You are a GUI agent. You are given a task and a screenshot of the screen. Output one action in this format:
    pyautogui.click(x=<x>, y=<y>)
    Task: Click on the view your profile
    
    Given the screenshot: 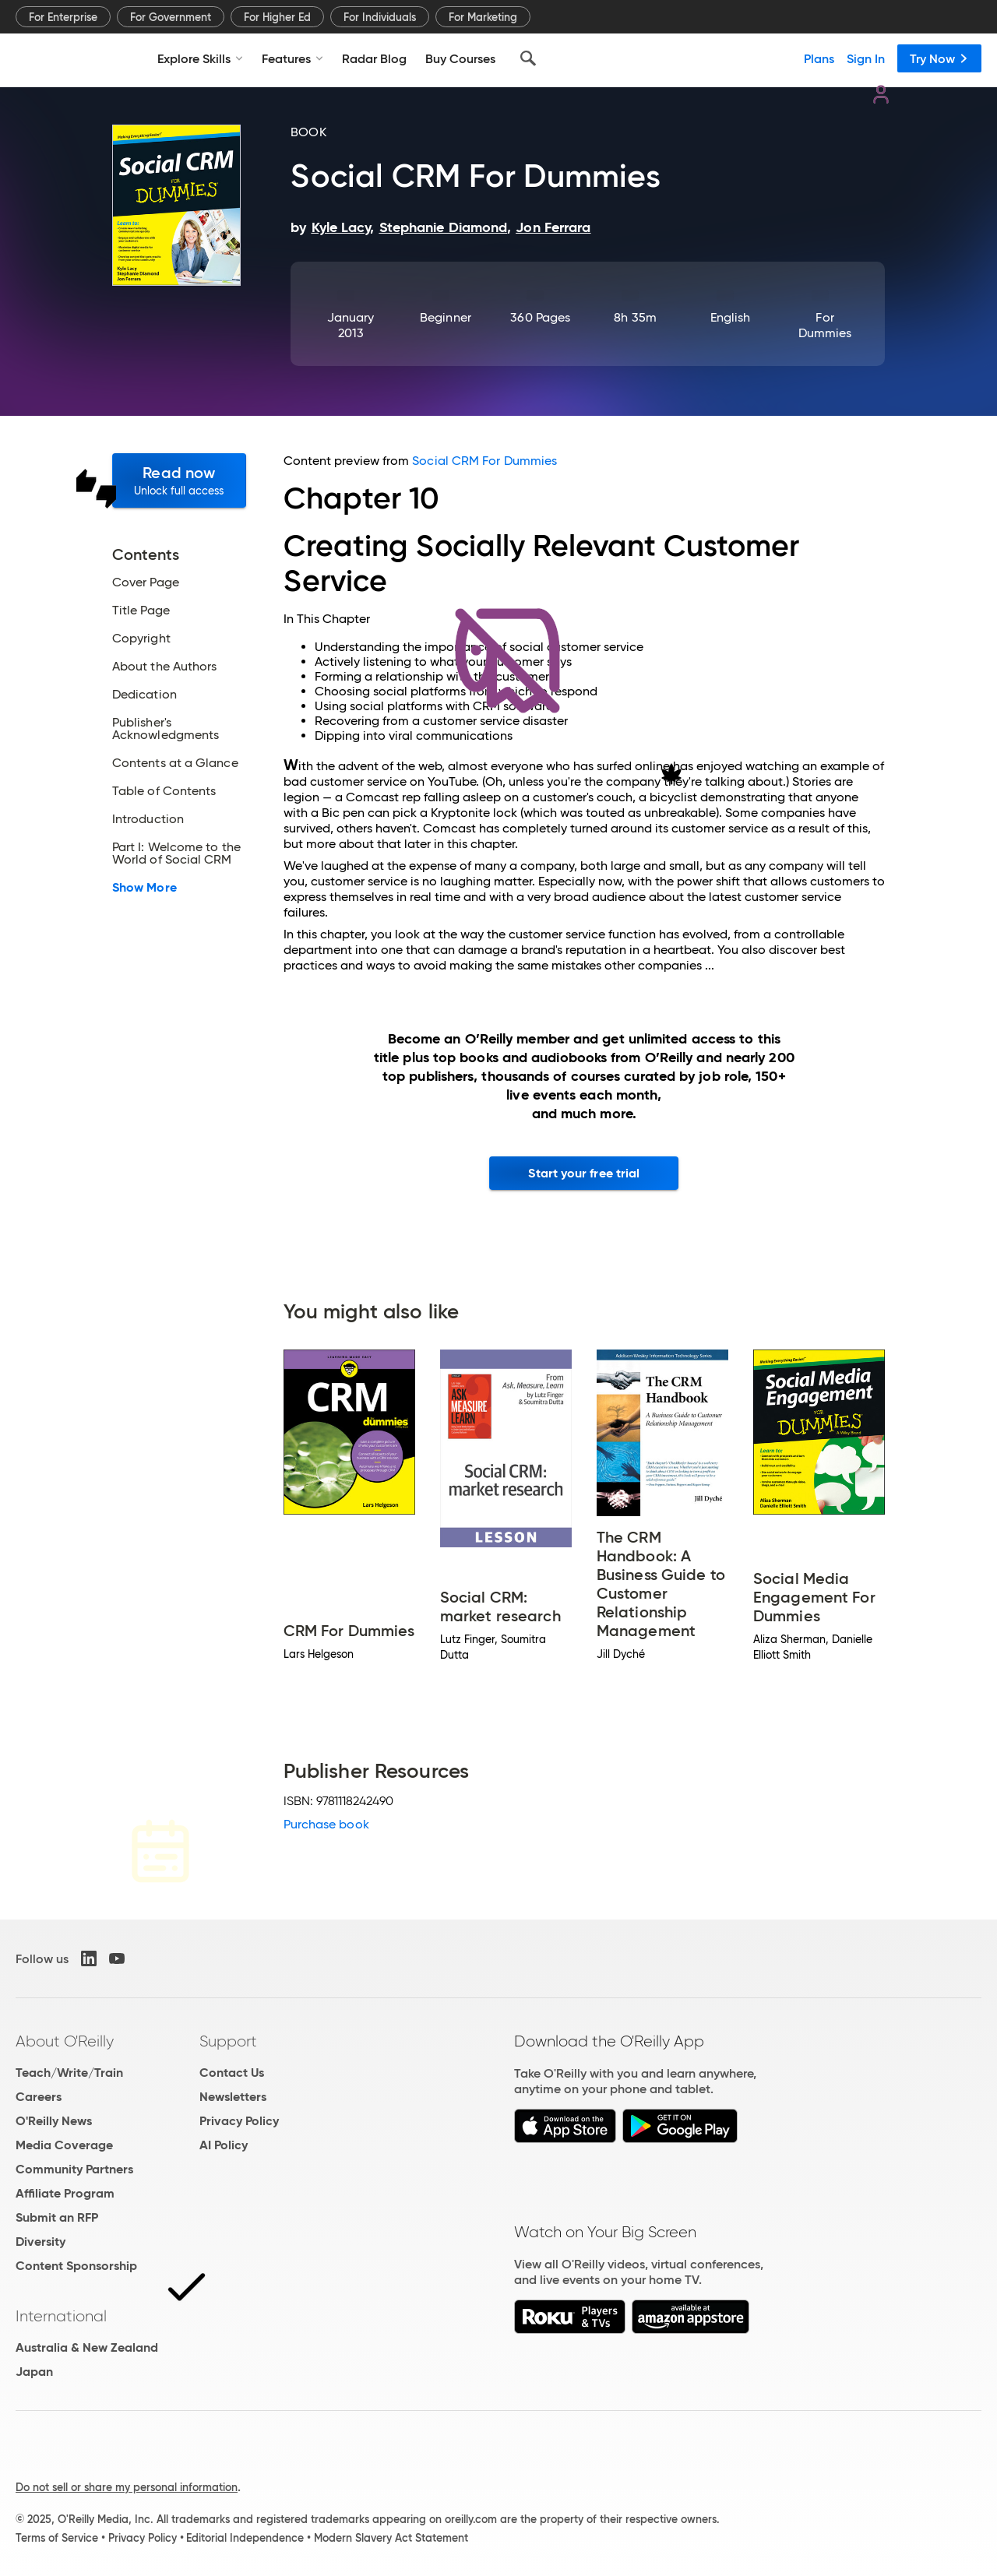 What is the action you would take?
    pyautogui.click(x=881, y=94)
    